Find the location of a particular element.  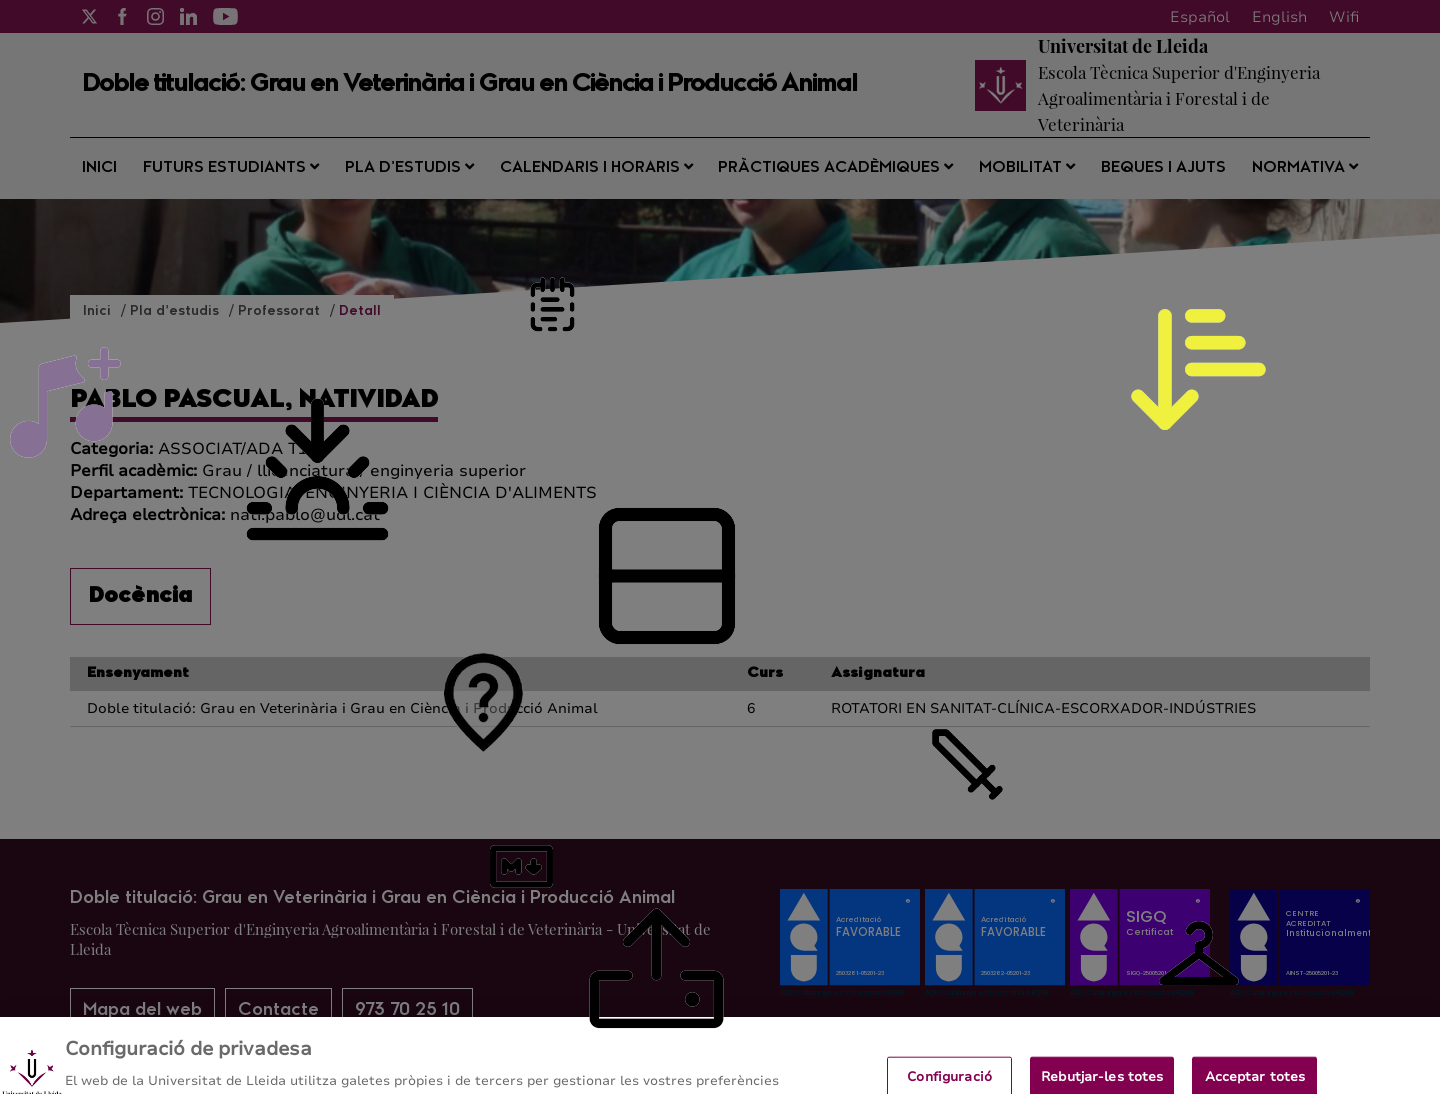

switch to two-row layout view is located at coordinates (667, 576).